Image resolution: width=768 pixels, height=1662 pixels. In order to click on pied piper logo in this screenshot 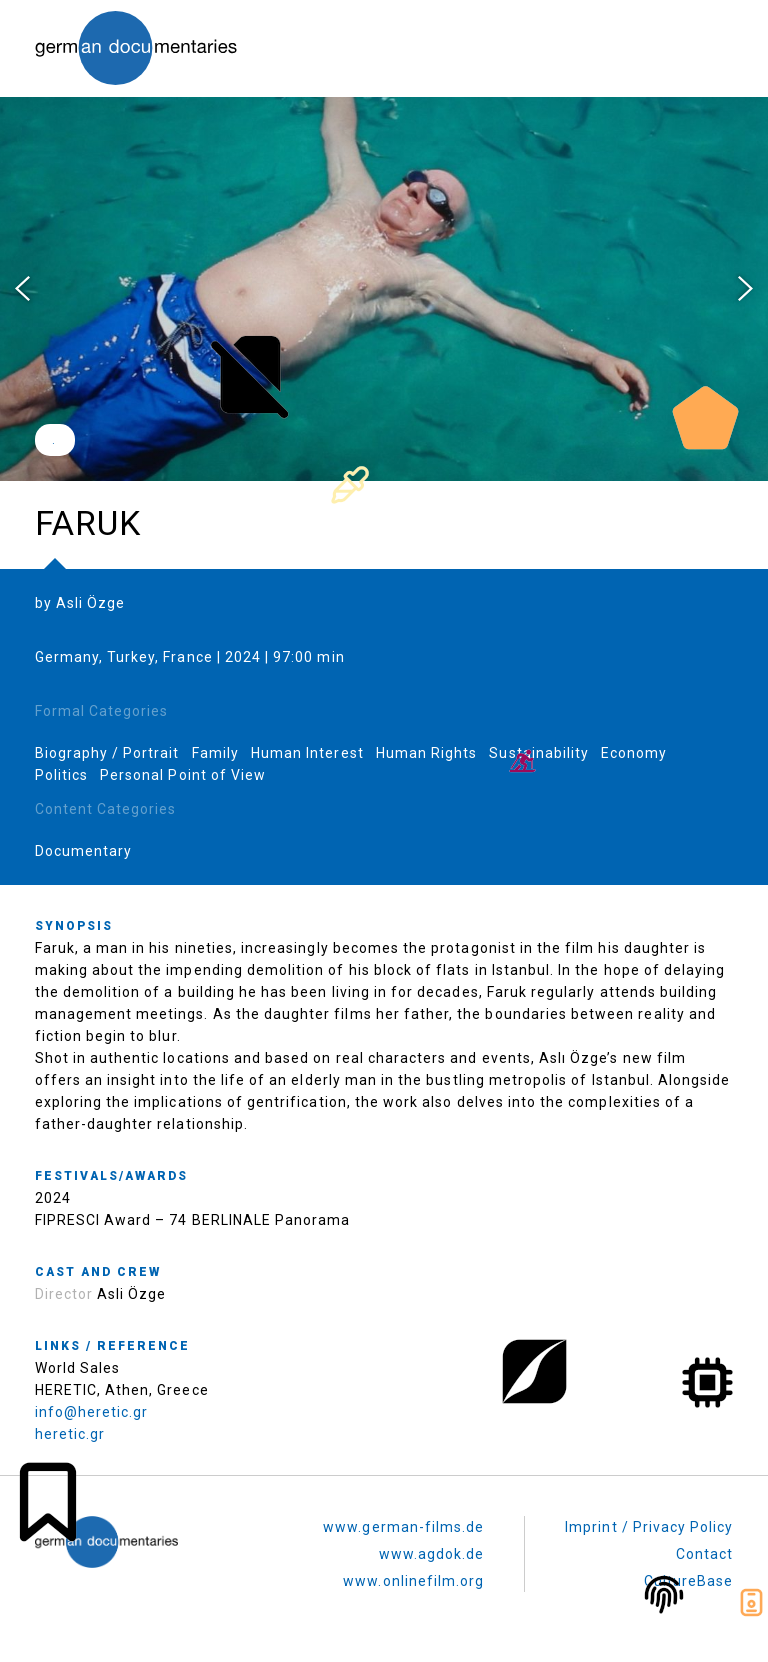, I will do `click(534, 1371)`.